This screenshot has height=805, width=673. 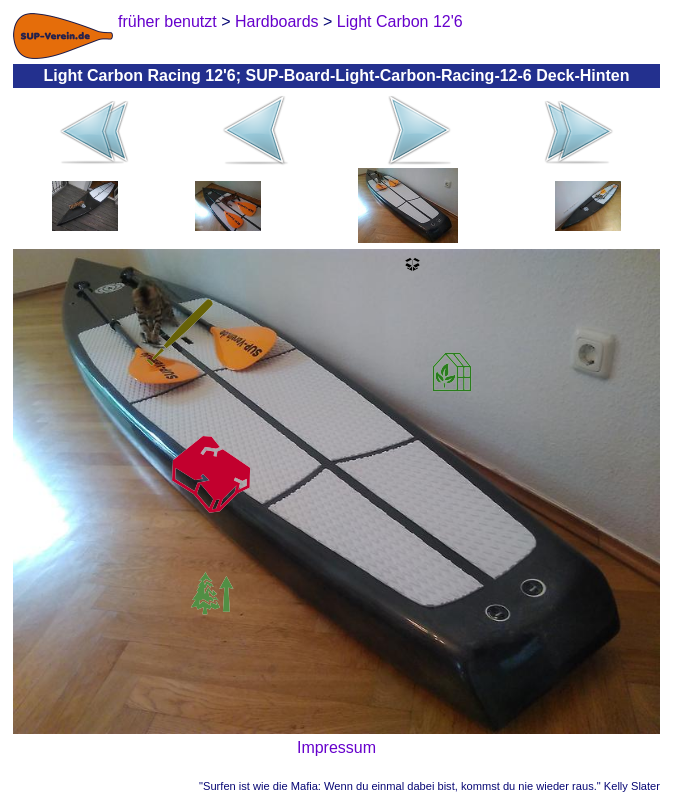 What do you see at coordinates (179, 333) in the screenshot?
I see `access baseball or batting-related content` at bounding box center [179, 333].